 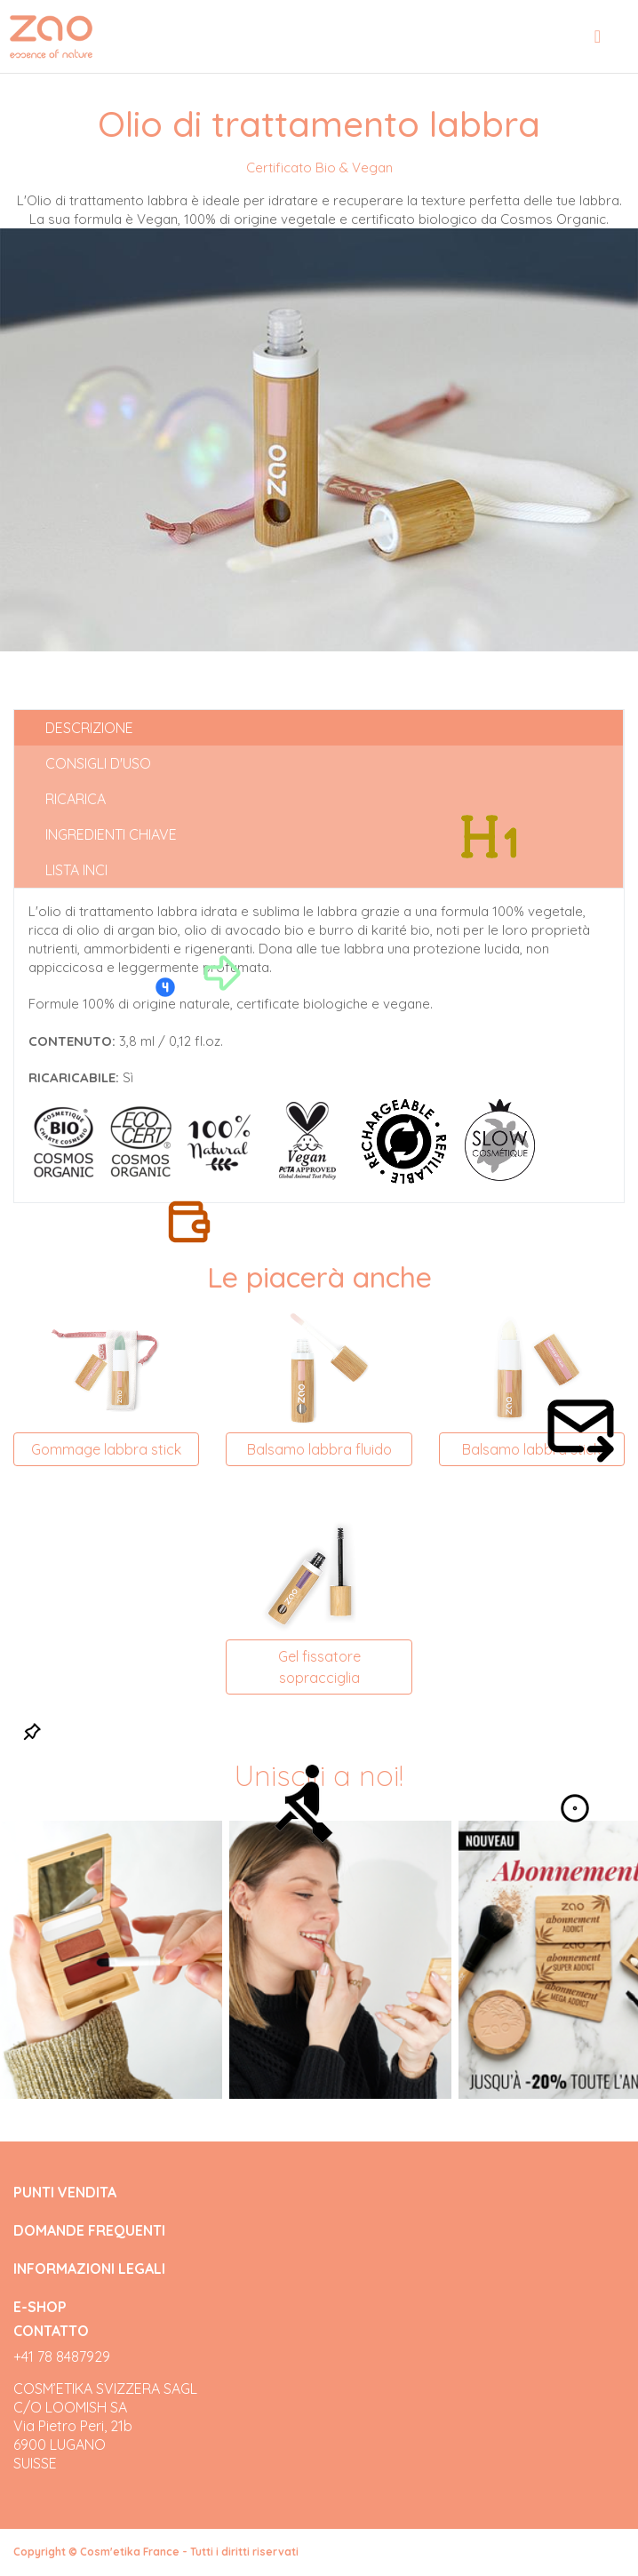 What do you see at coordinates (580, 1429) in the screenshot?
I see `forward this email to another recipient` at bounding box center [580, 1429].